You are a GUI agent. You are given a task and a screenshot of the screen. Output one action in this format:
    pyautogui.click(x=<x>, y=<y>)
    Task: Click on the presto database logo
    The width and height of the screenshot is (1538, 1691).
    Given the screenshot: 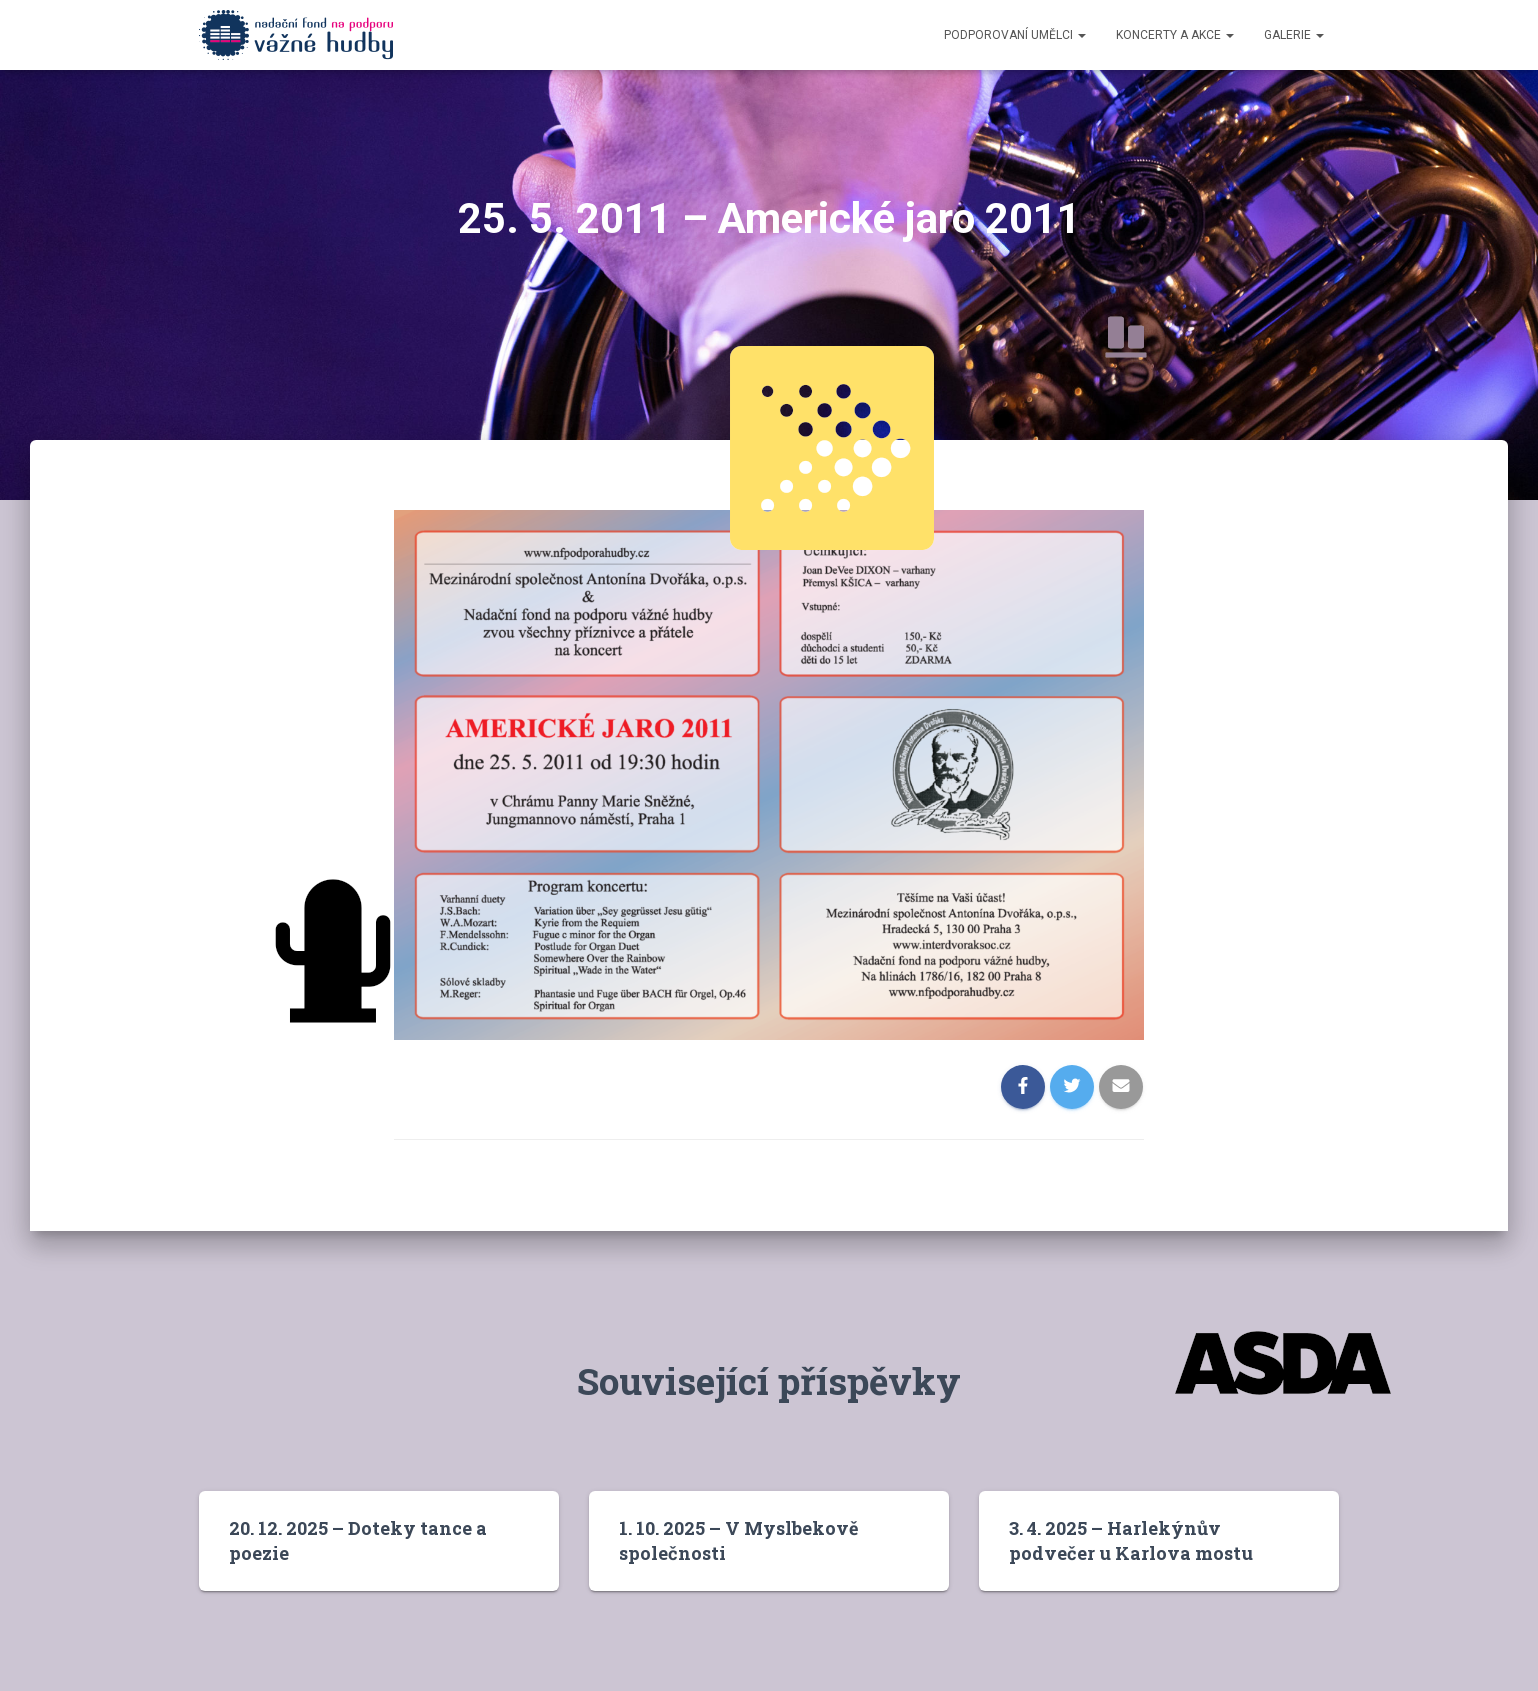 What is the action you would take?
    pyautogui.click(x=832, y=448)
    